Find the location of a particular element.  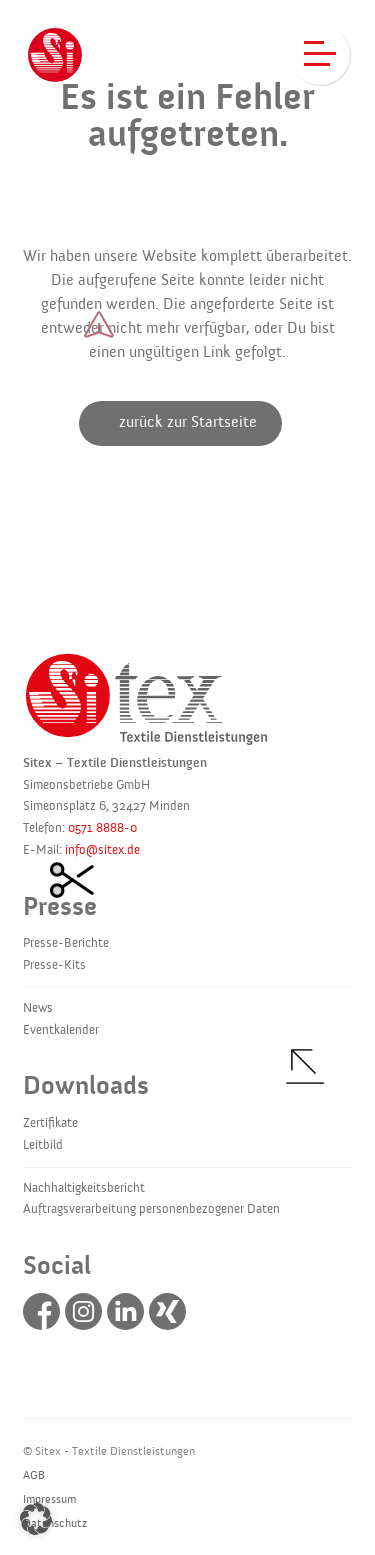

navigate to the top-left or home position is located at coordinates (303, 1066).